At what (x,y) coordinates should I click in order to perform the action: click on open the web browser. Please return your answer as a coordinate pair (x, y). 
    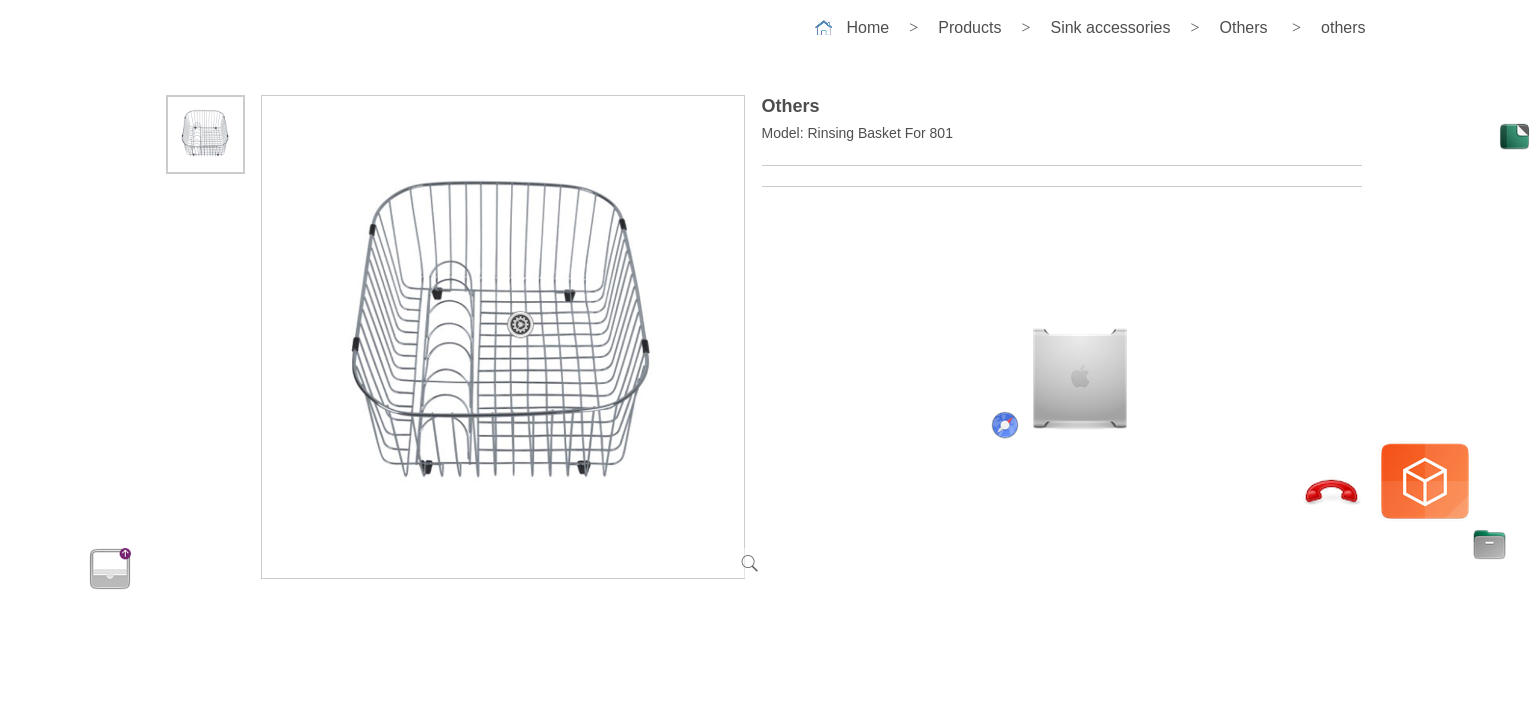
    Looking at the image, I should click on (1005, 425).